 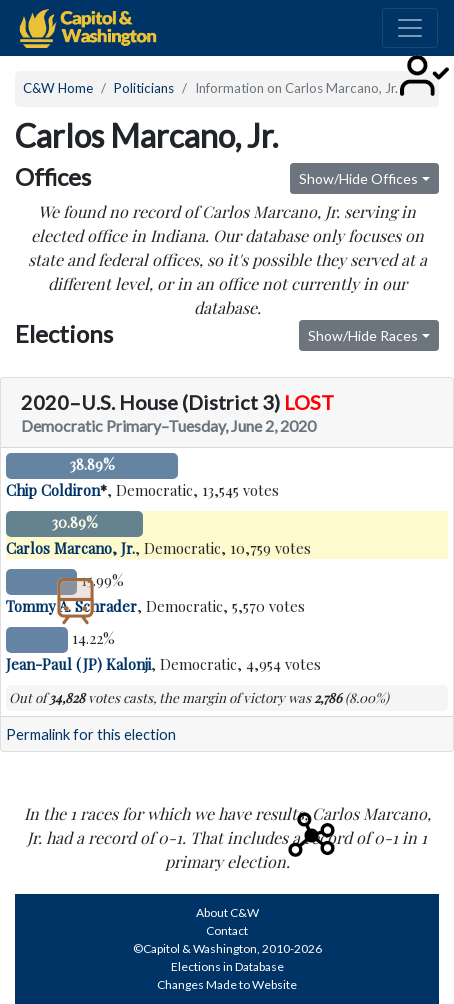 I want to click on verify or approve a user account, so click(x=424, y=75).